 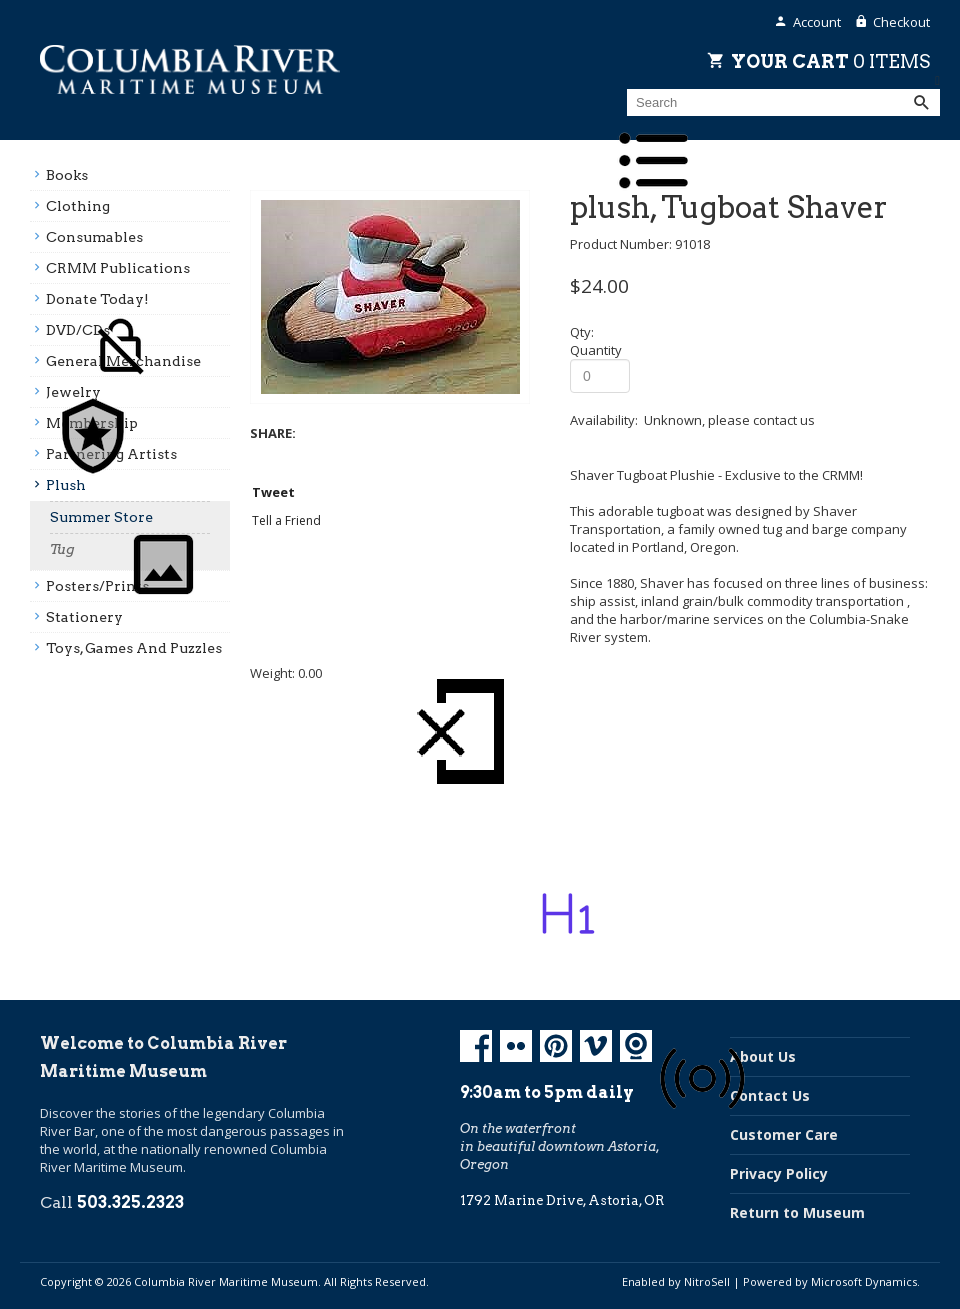 I want to click on access local police or emergency services, so click(x=93, y=436).